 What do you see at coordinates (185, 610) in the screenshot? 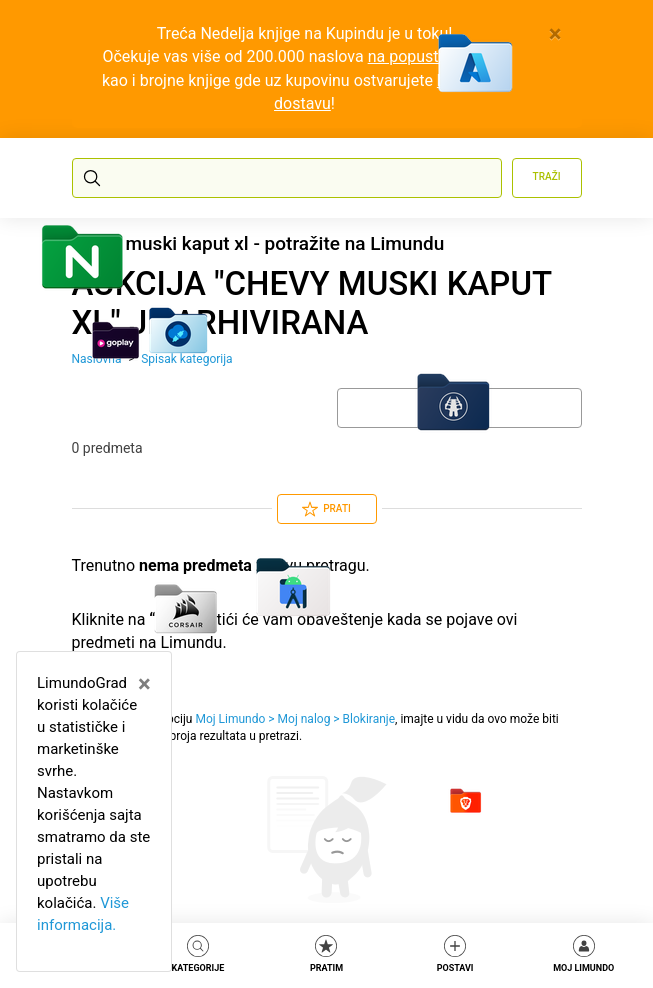
I see `folder containing corsair software or drivers` at bounding box center [185, 610].